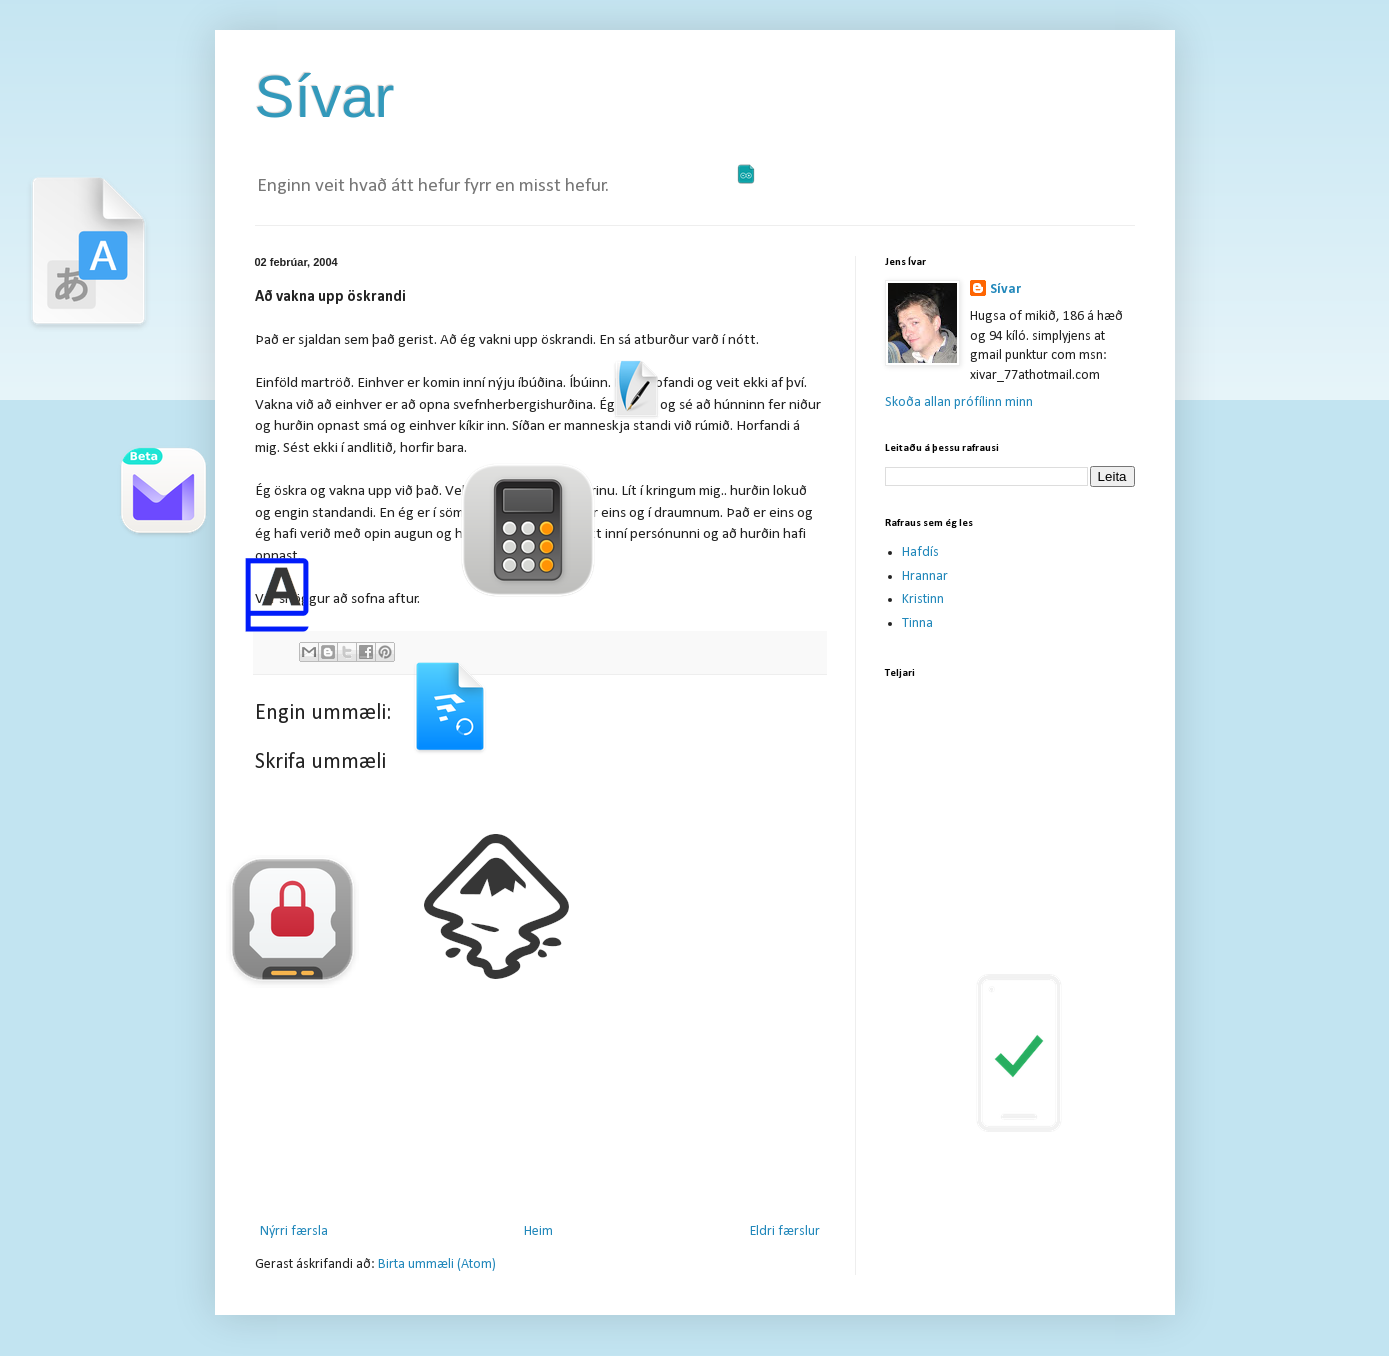 This screenshot has height=1356, width=1389. Describe the element at coordinates (1019, 1053) in the screenshot. I see `smartphone successfully connected` at that location.